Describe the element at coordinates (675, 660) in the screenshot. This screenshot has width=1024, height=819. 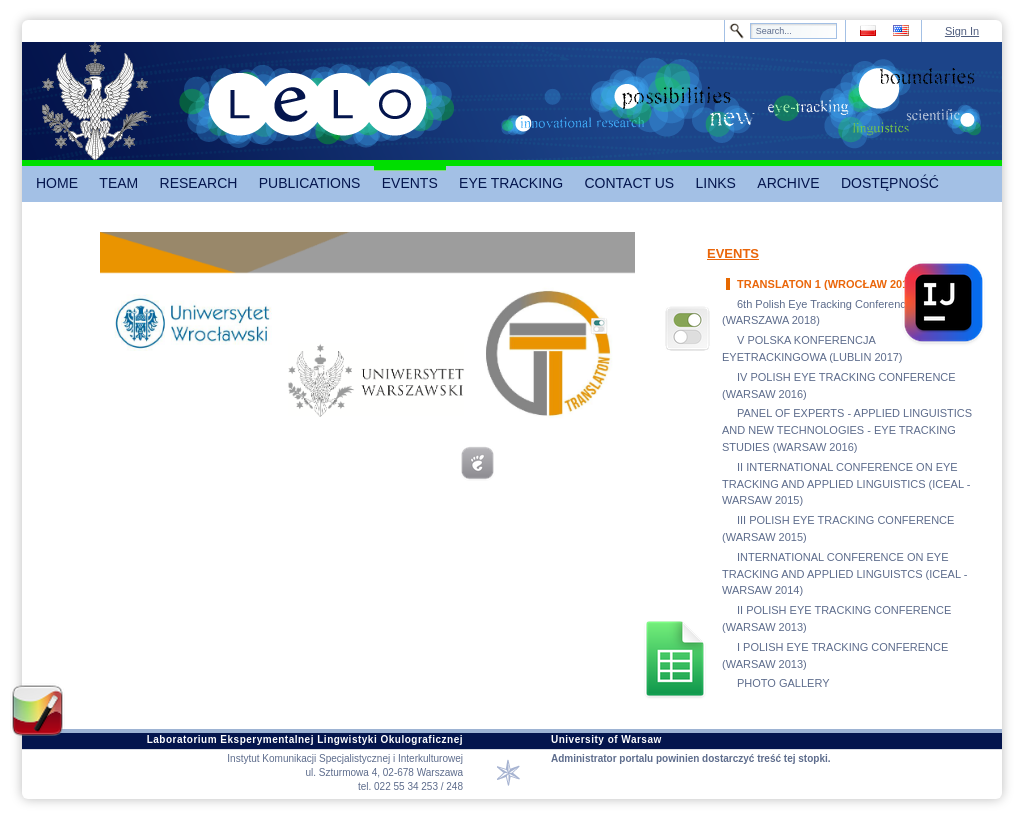
I see `open a google sheets document` at that location.